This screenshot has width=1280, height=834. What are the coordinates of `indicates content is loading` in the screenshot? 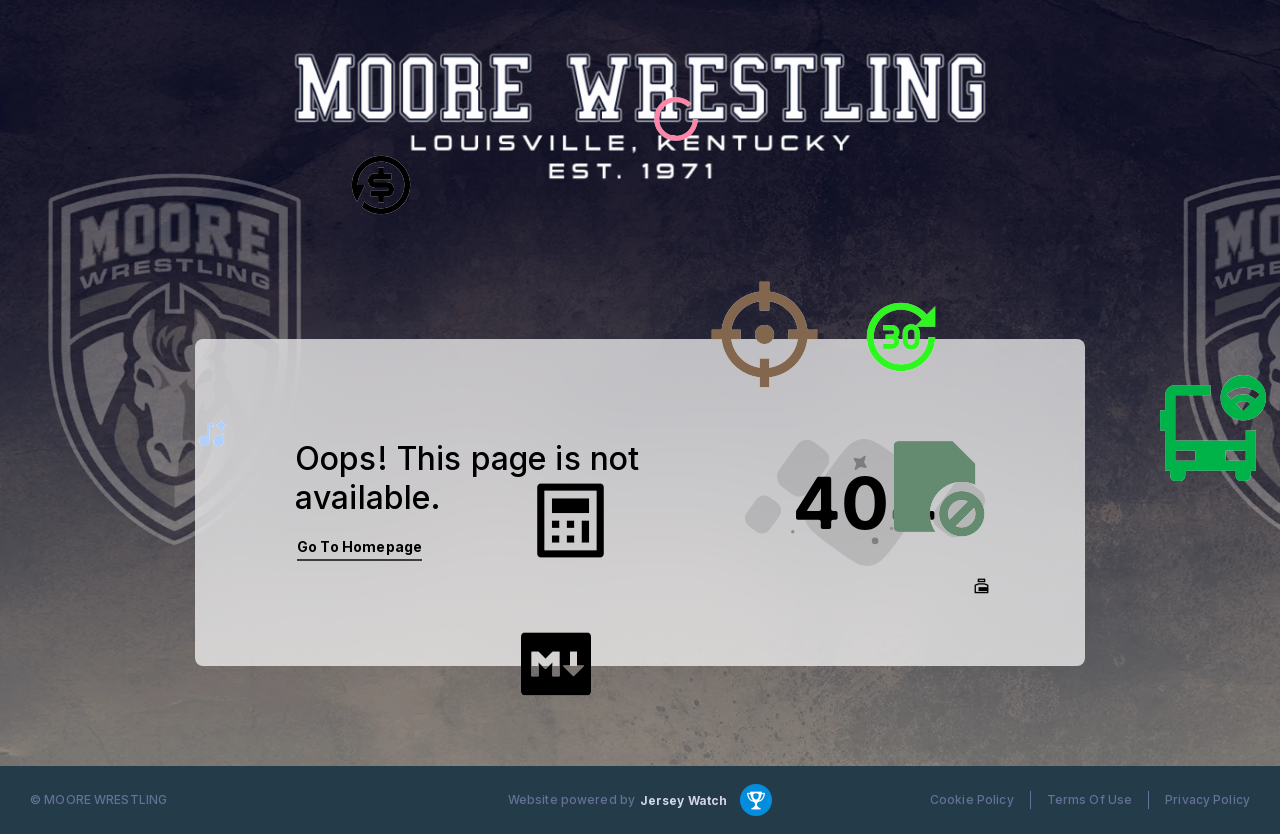 It's located at (676, 119).